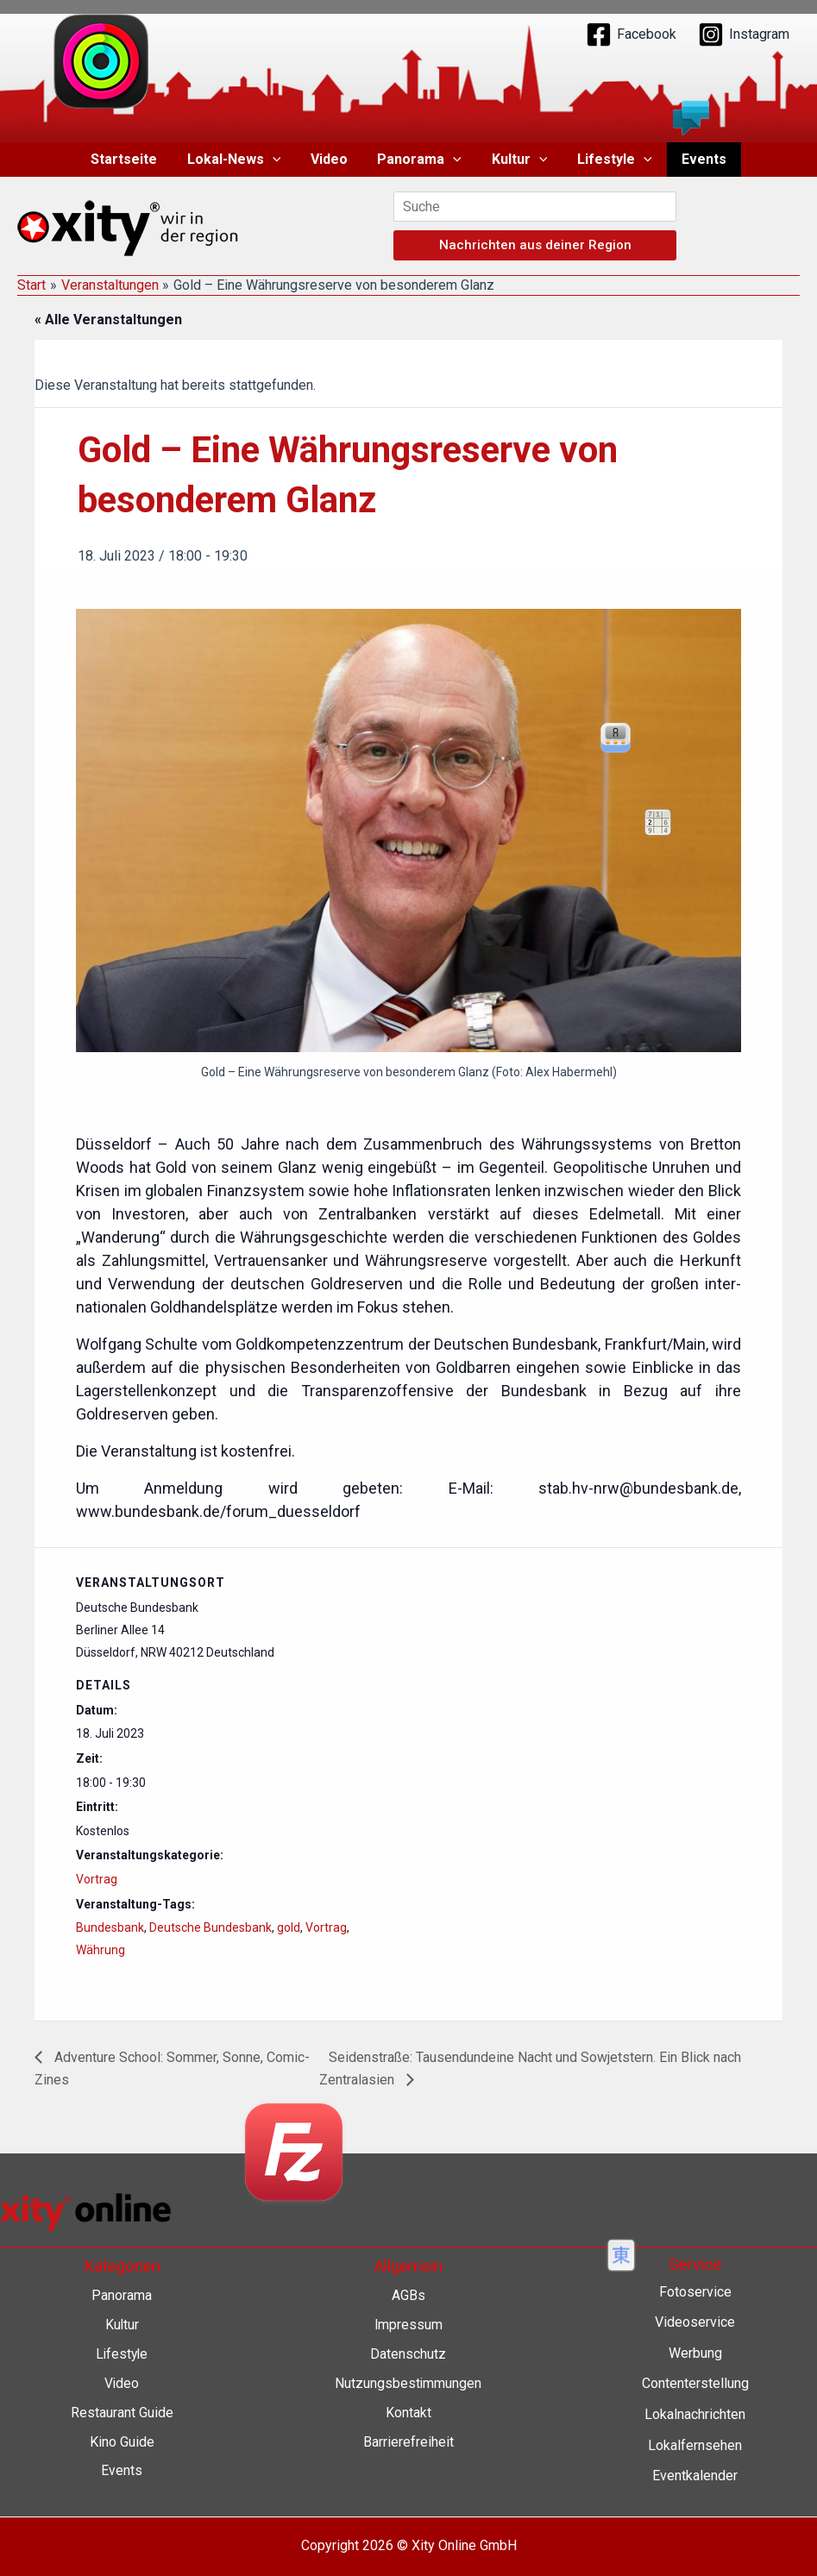  What do you see at coordinates (615, 737) in the screenshot?
I see `open chromatic app for guitar tuning` at bounding box center [615, 737].